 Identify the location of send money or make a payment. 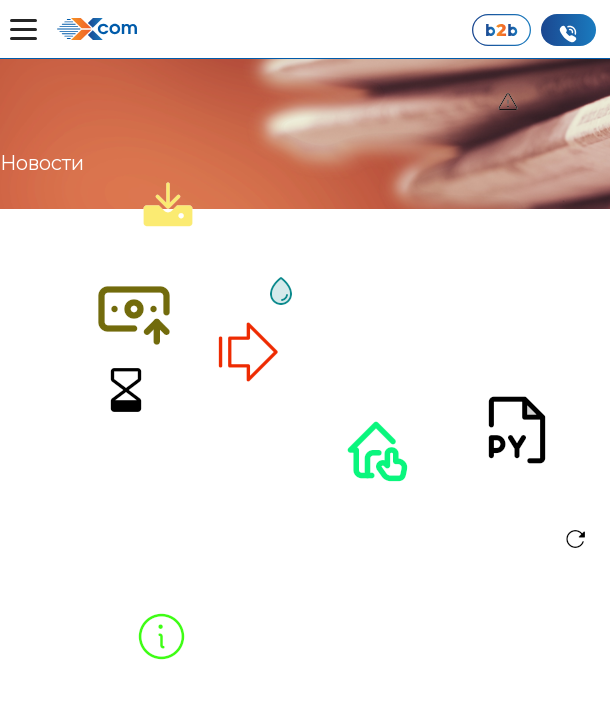
(134, 309).